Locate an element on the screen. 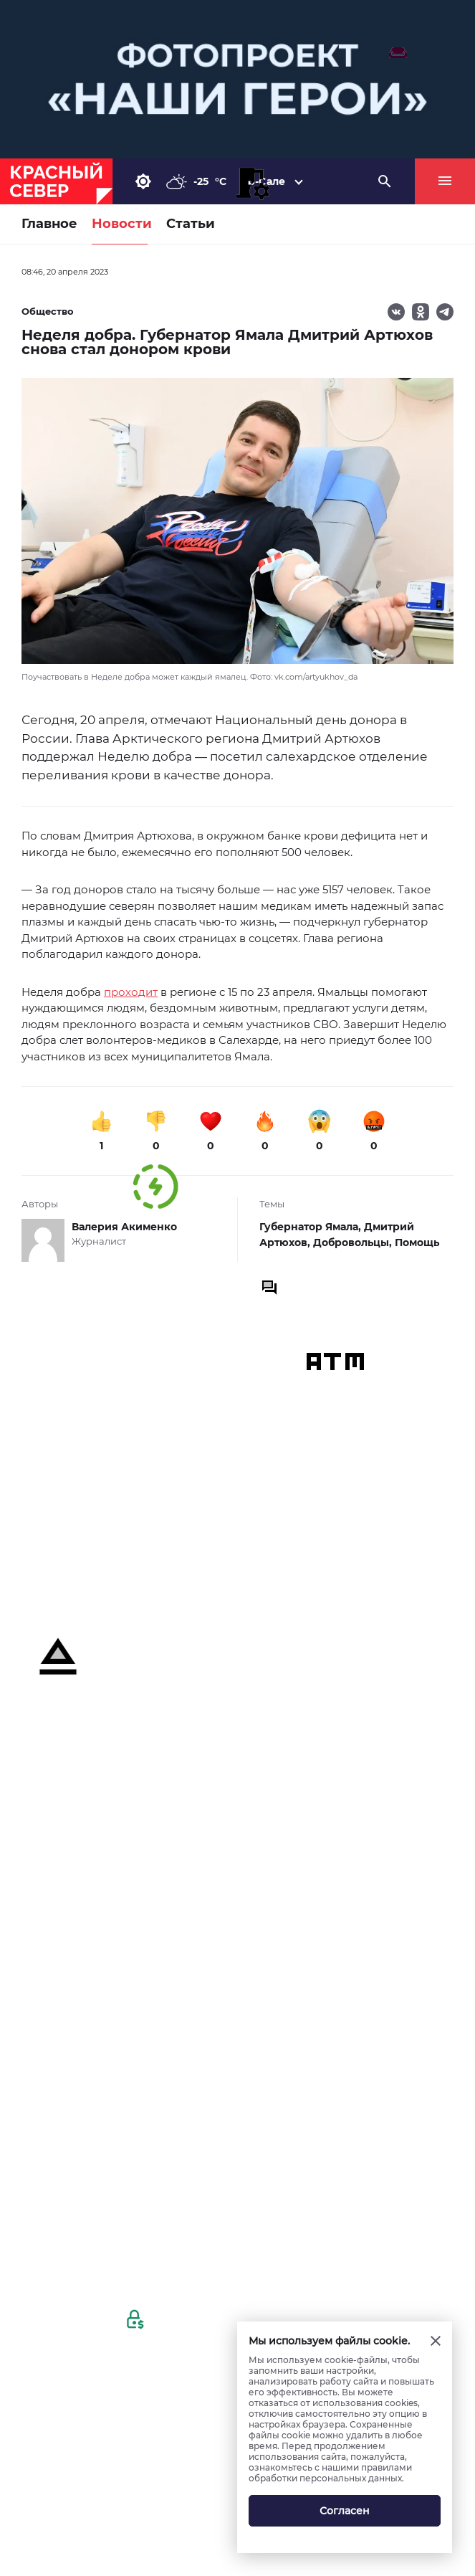 The height and width of the screenshot is (2576, 475). charging in progress is located at coordinates (155, 1187).